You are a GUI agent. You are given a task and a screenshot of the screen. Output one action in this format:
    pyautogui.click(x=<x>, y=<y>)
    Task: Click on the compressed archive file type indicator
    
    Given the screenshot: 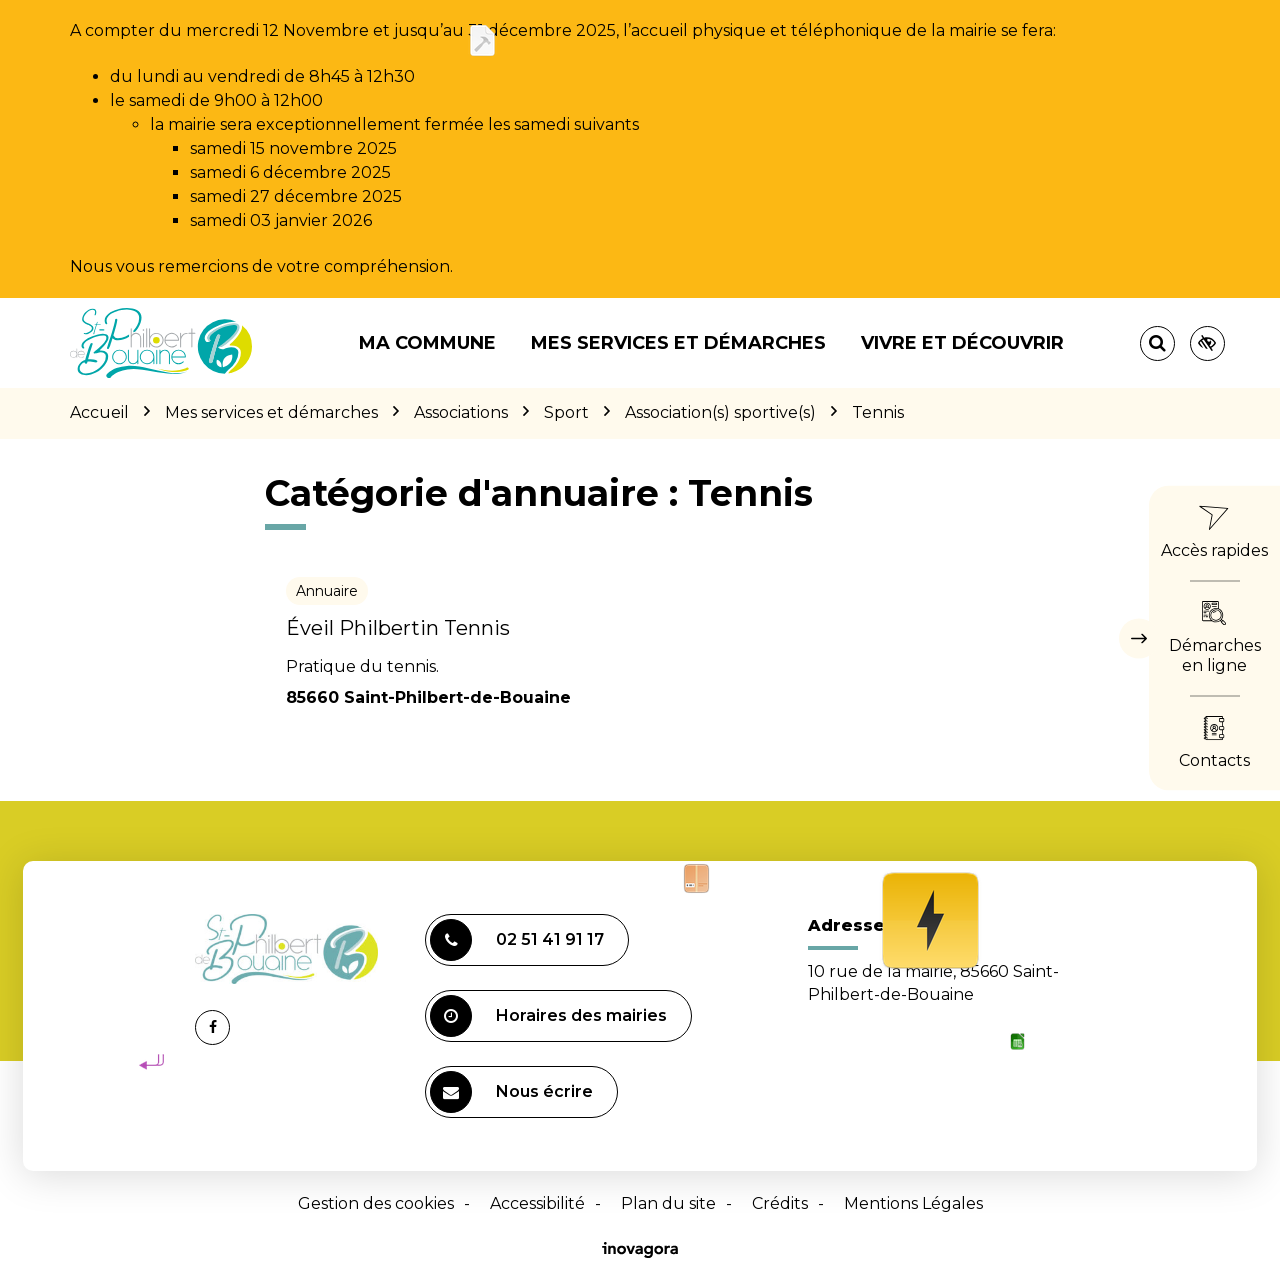 What is the action you would take?
    pyautogui.click(x=696, y=878)
    